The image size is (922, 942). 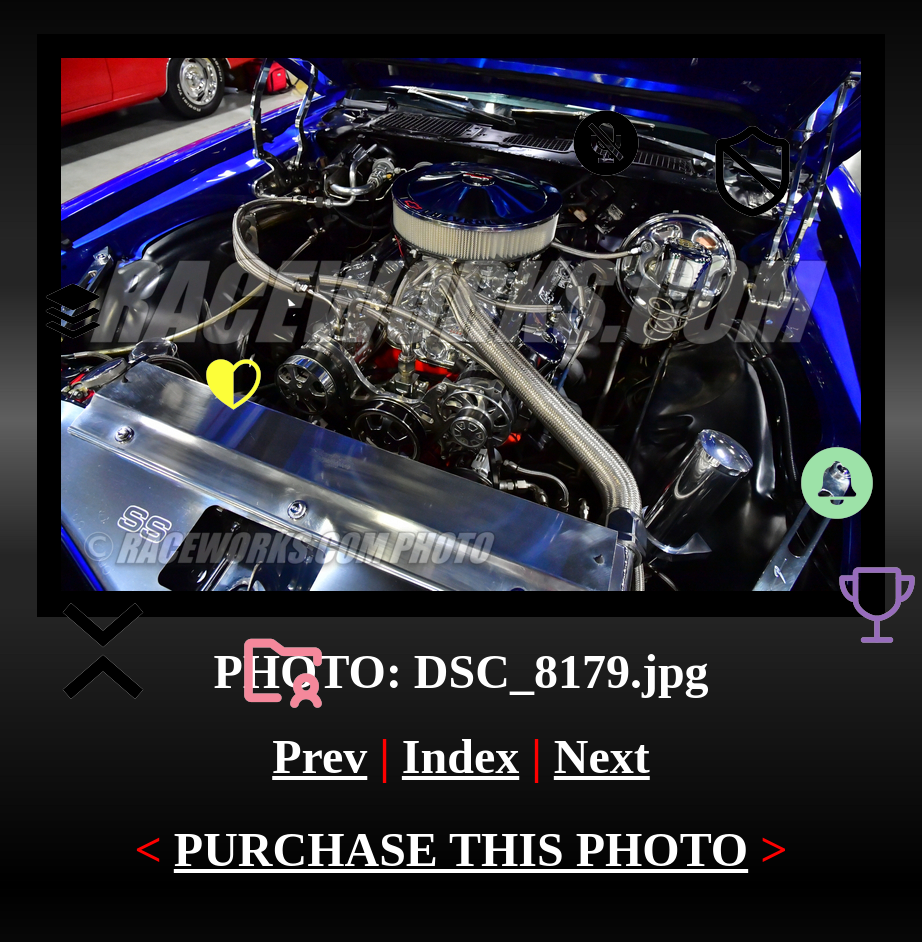 I want to click on access user files or personal folder, so click(x=283, y=669).